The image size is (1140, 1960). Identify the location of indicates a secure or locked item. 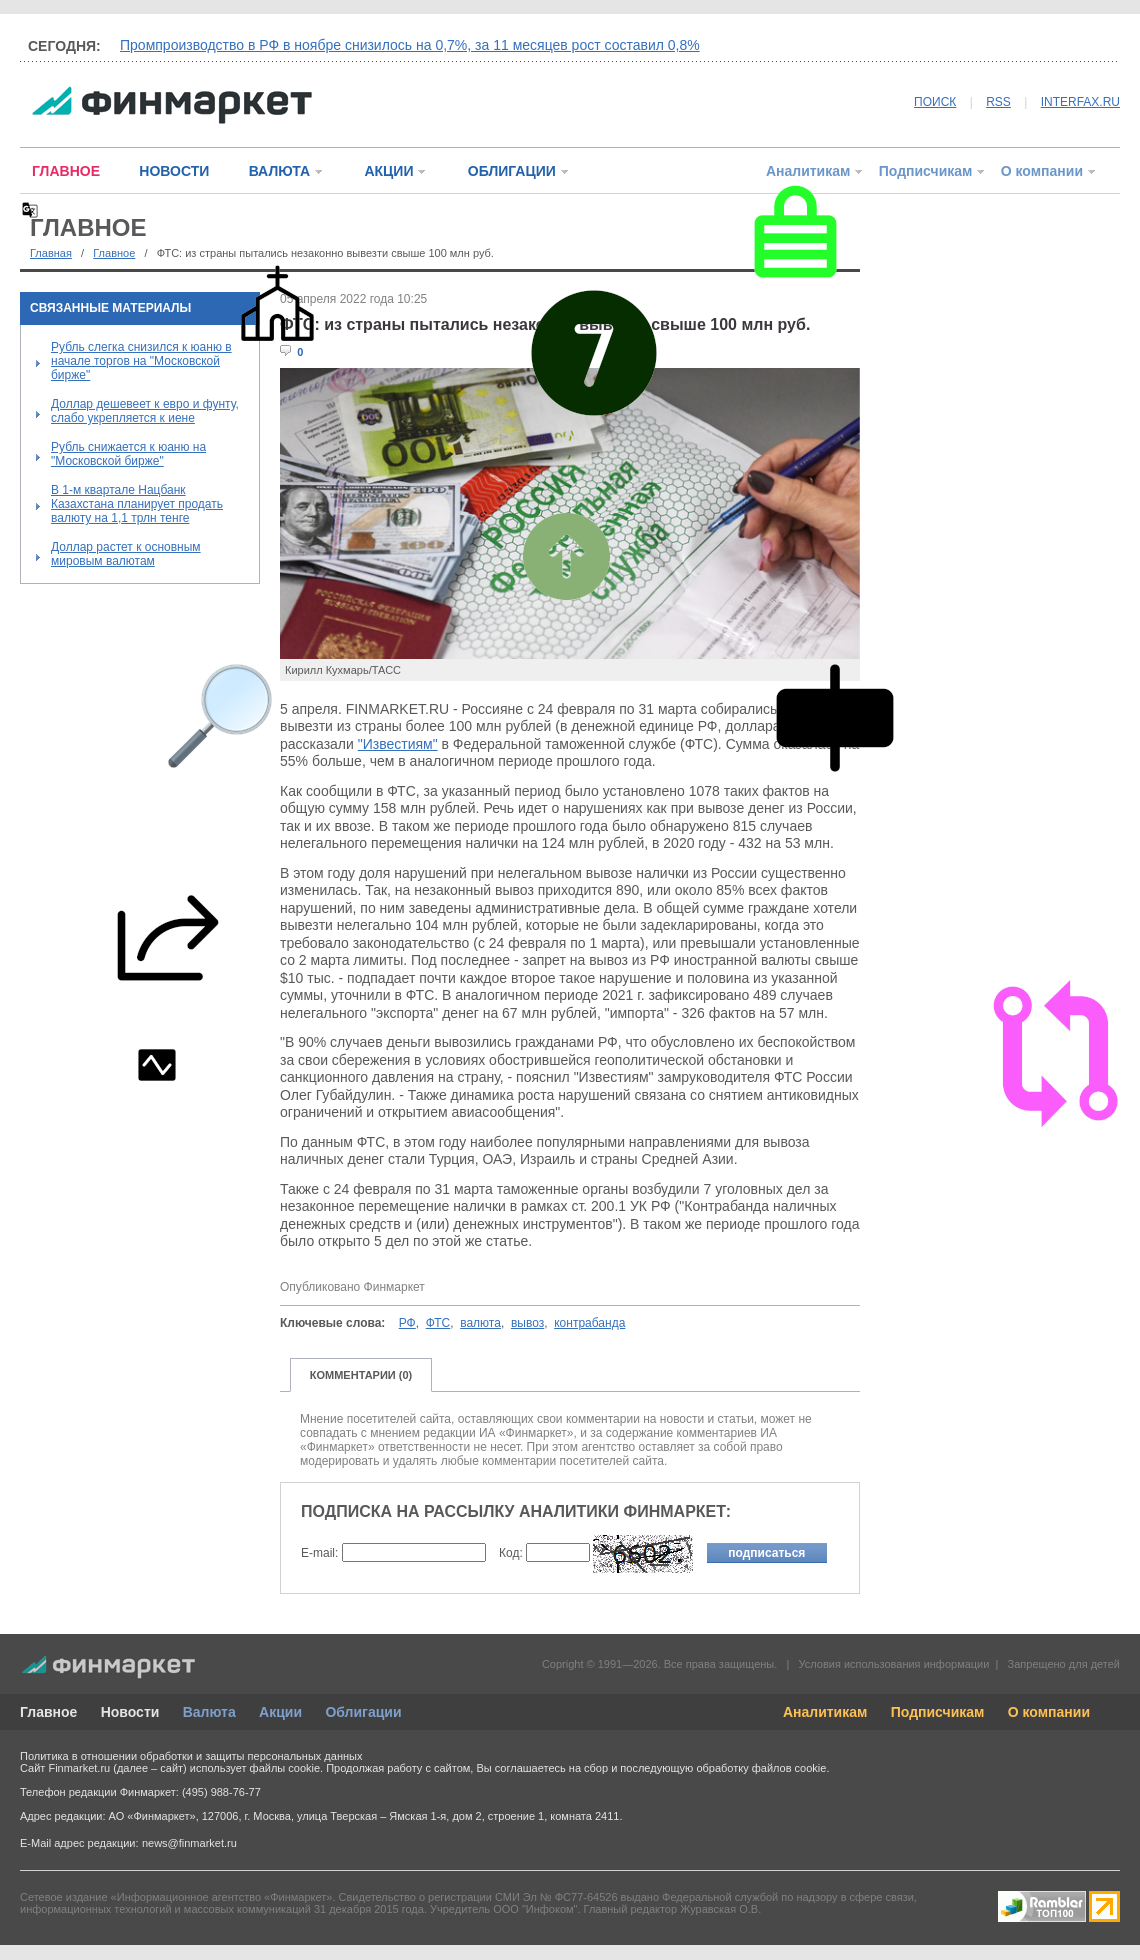
(795, 236).